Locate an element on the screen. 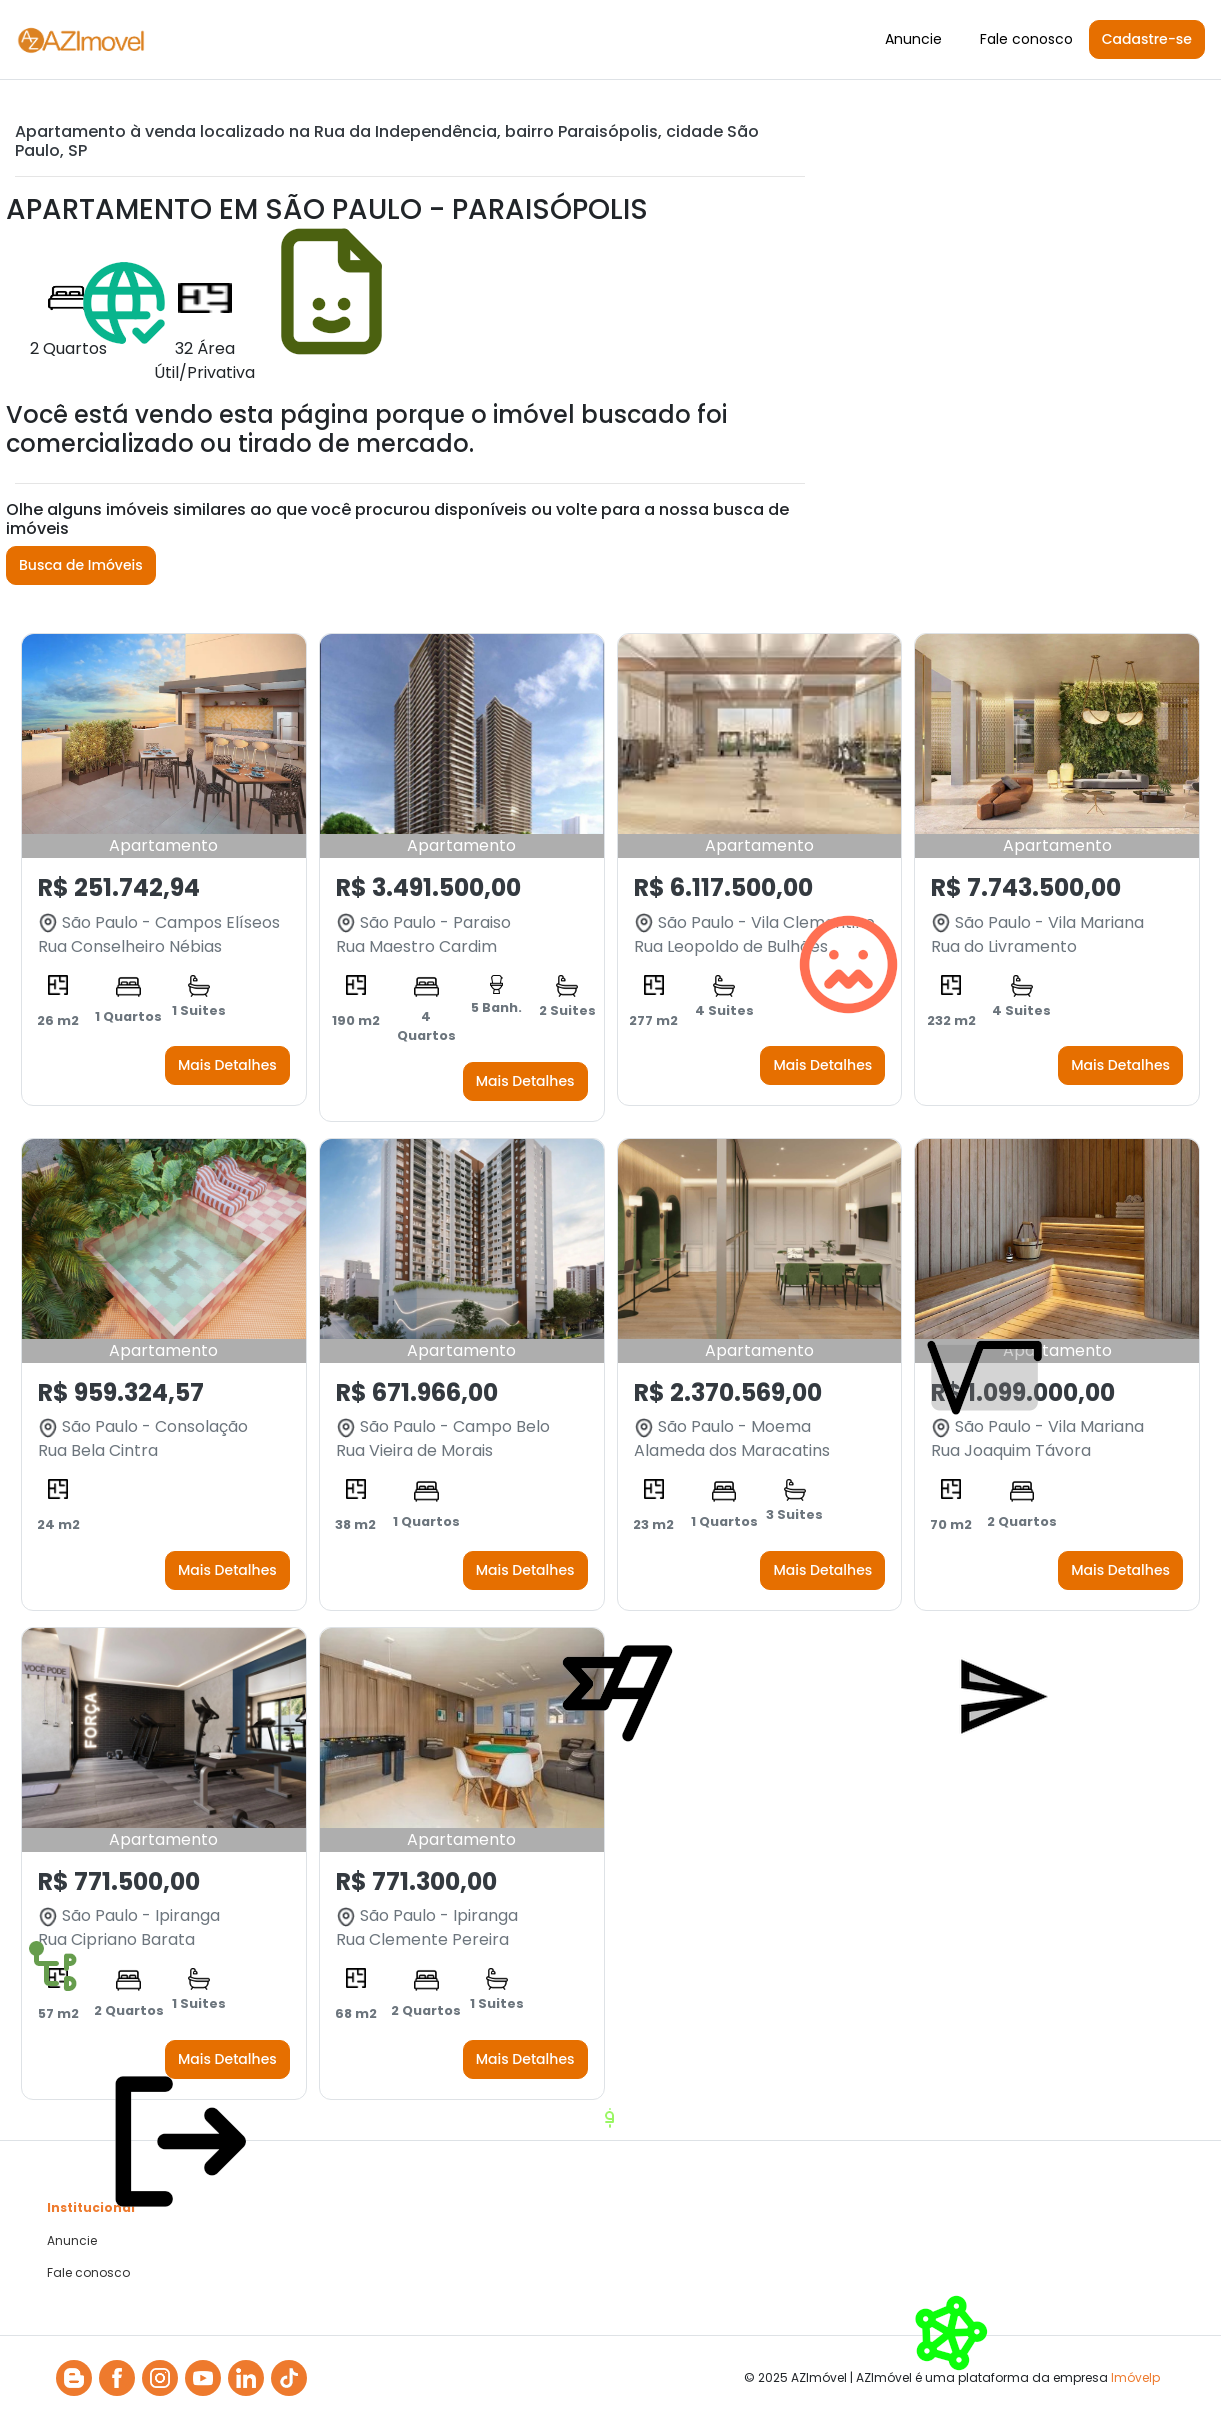 The image size is (1221, 2426). view a friendly or positive document is located at coordinates (331, 291).